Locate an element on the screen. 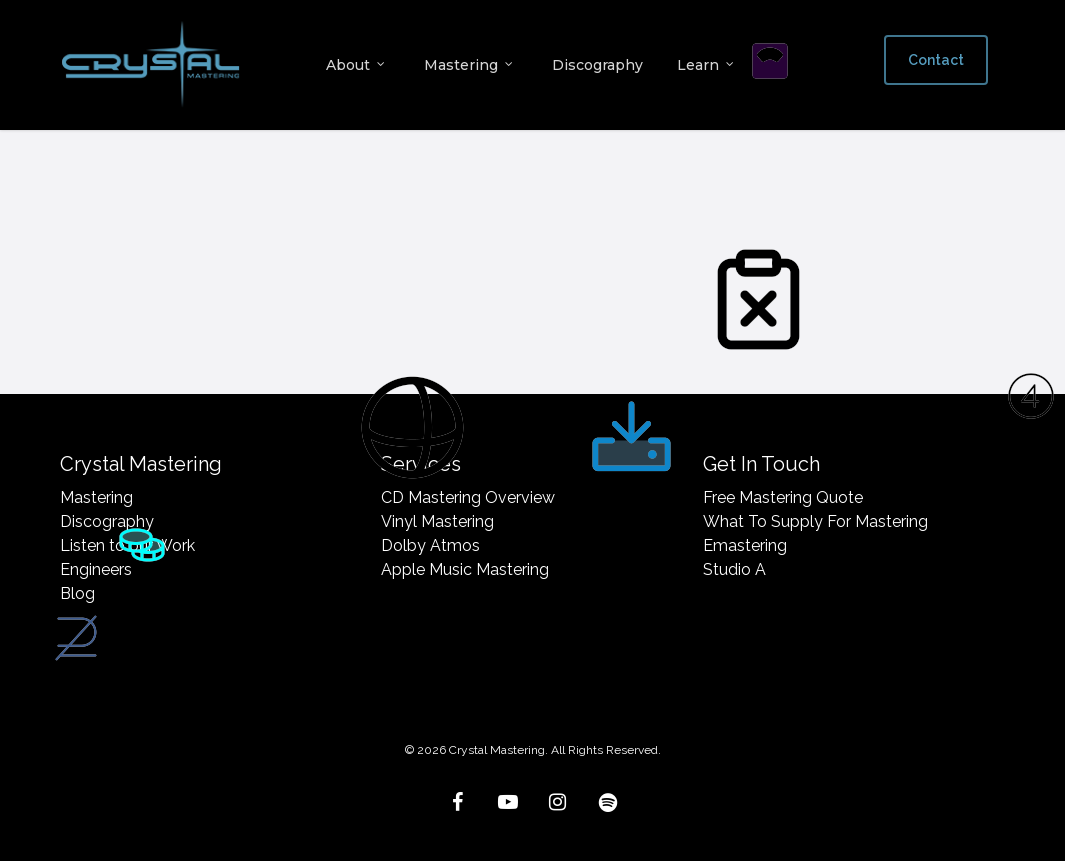 This screenshot has width=1065, height=861. indicates step four in a multi-step process is located at coordinates (1031, 396).